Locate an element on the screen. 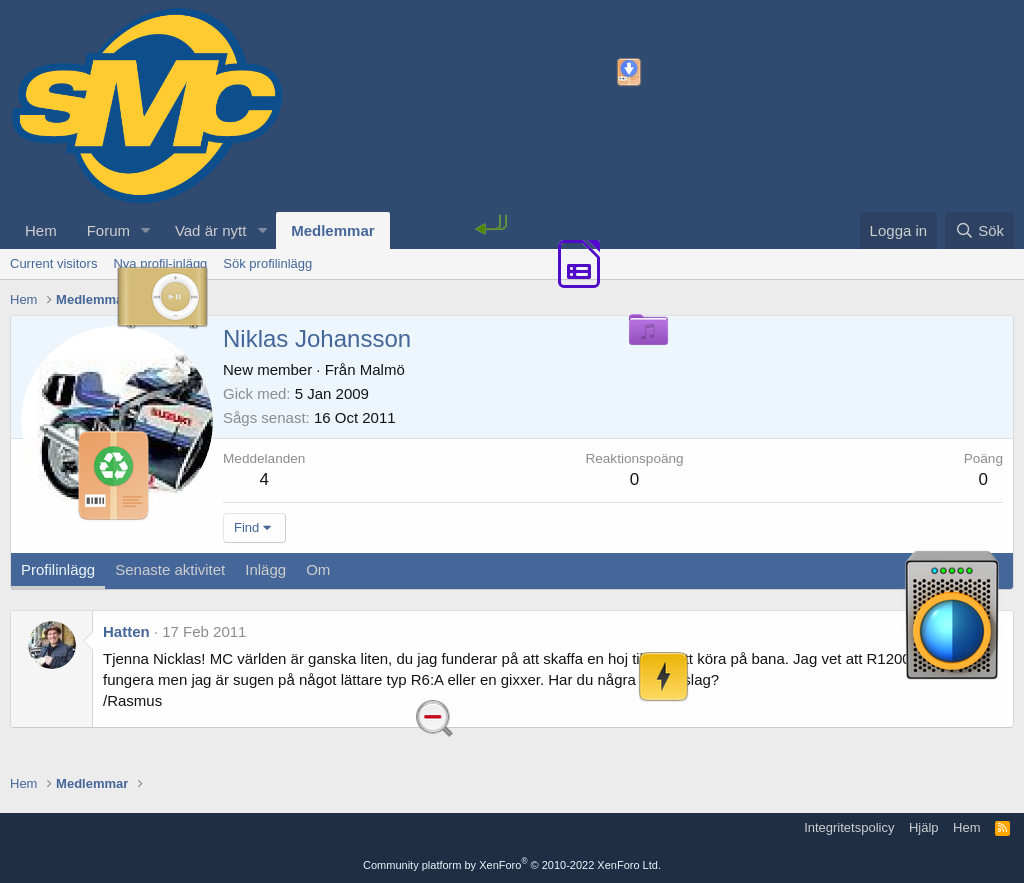 This screenshot has width=1024, height=883. system cleanup or package removal in progress is located at coordinates (113, 475).